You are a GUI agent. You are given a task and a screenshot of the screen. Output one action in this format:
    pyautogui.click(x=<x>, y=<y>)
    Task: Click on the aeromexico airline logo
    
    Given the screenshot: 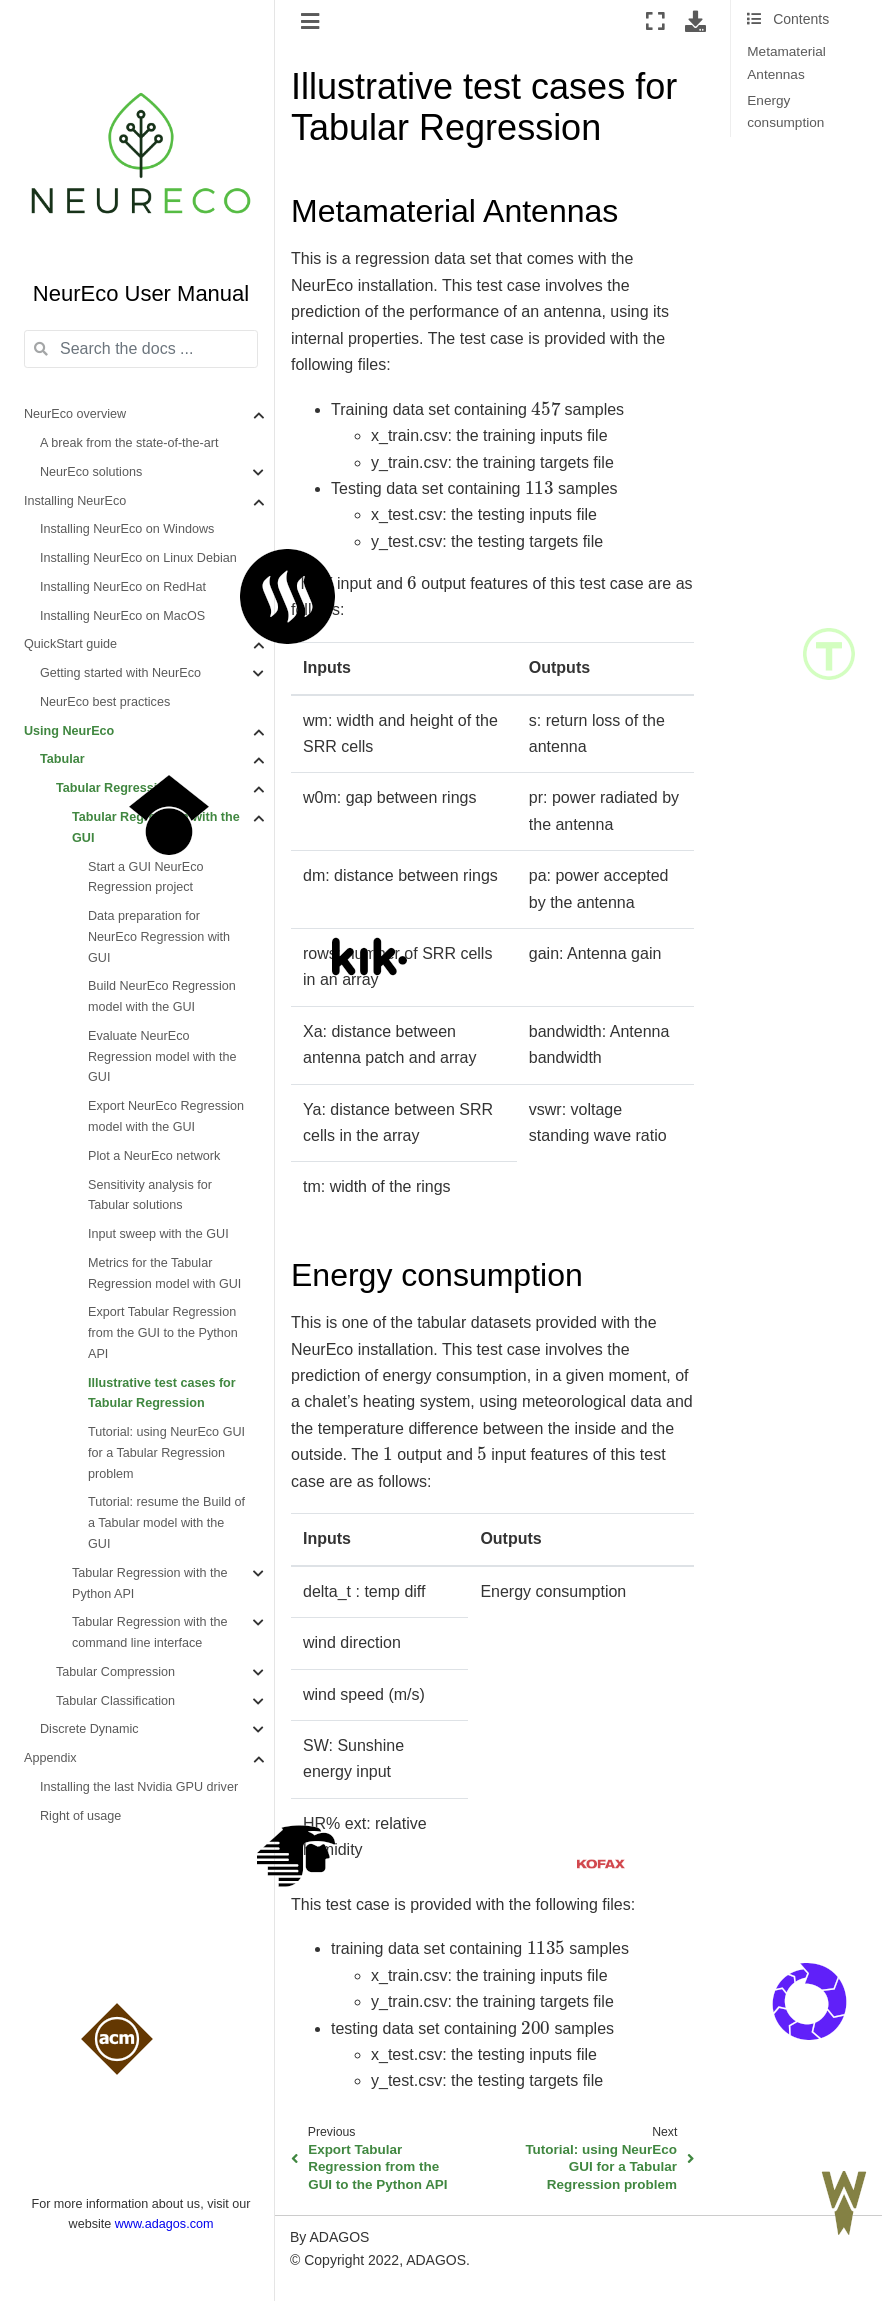 What is the action you would take?
    pyautogui.click(x=296, y=1856)
    